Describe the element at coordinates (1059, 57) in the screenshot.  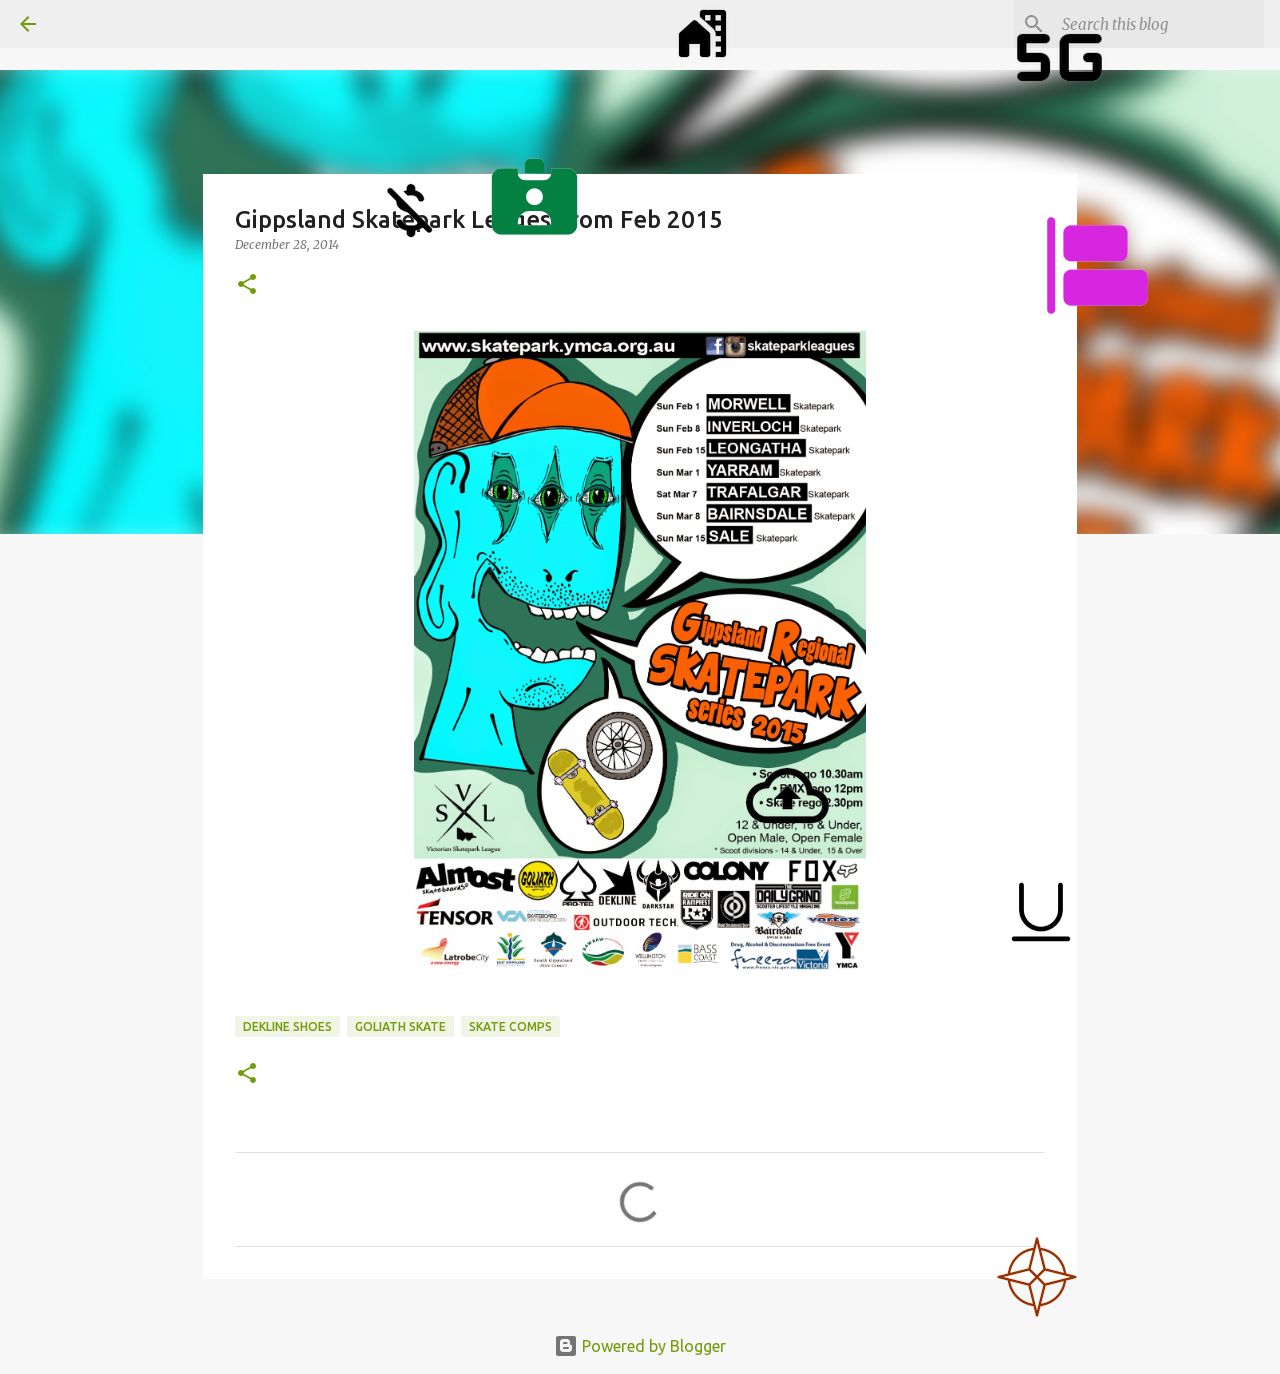
I see `indicates 5G network connectivity` at that location.